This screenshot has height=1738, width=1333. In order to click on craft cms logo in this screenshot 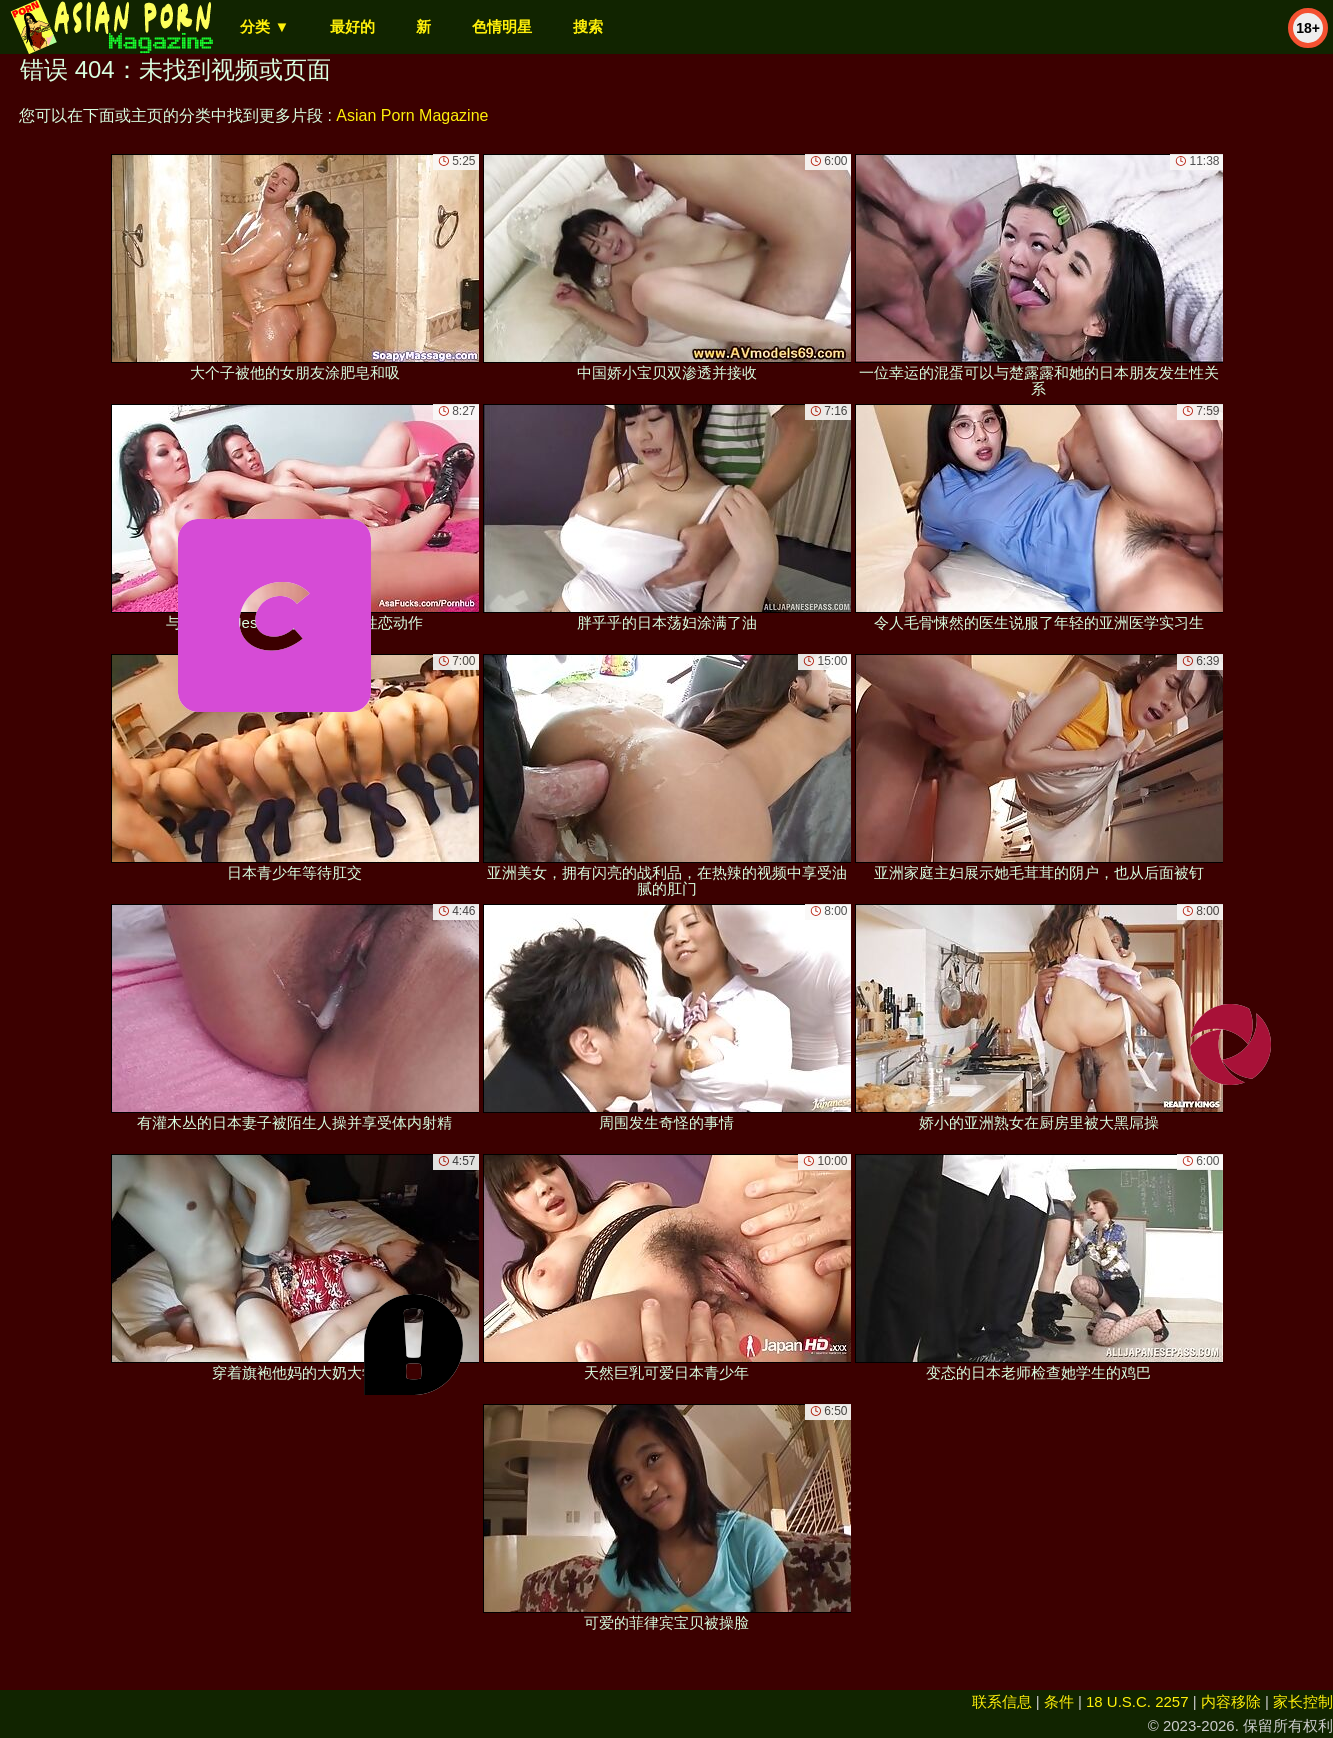, I will do `click(274, 615)`.